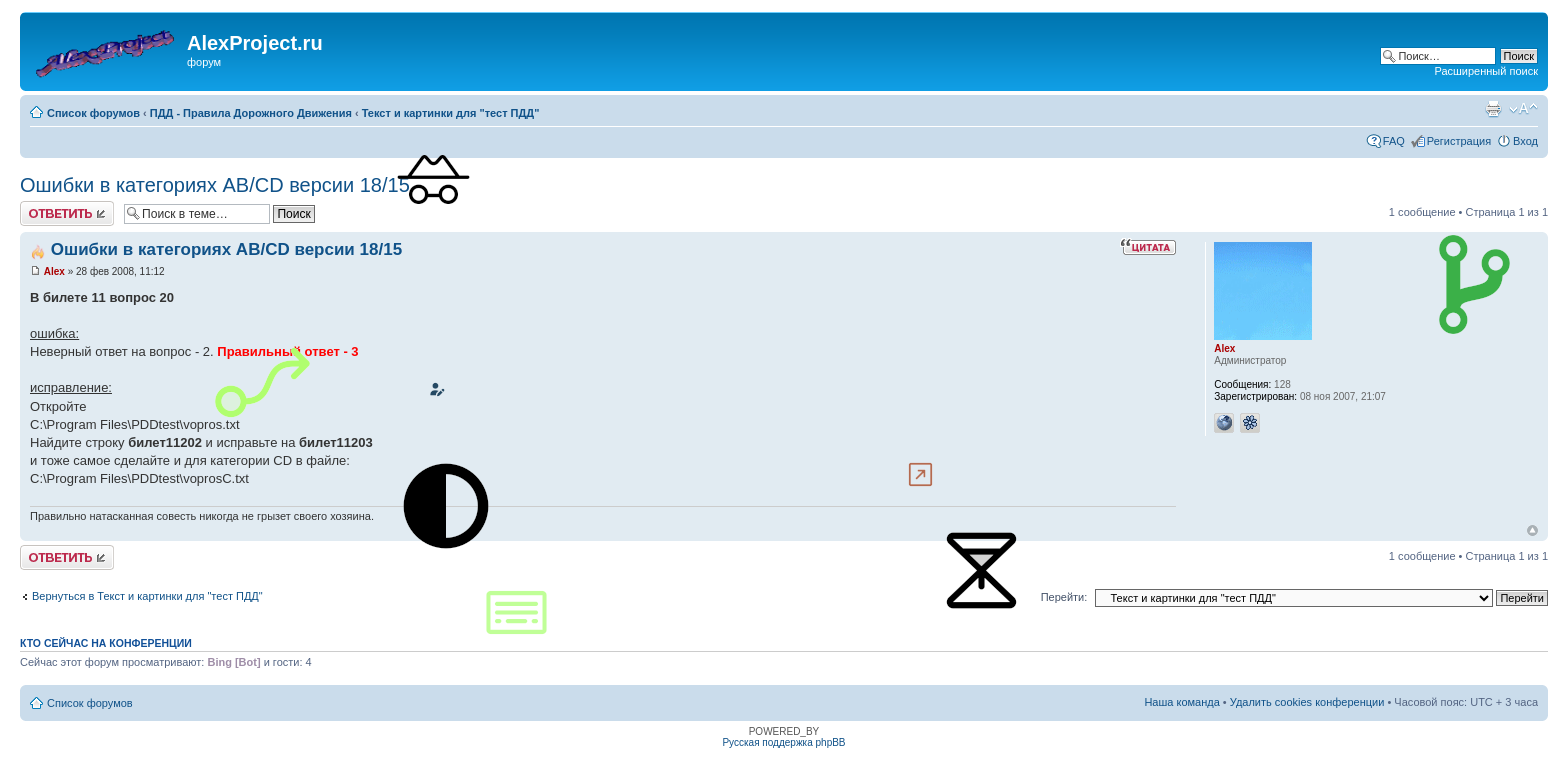  What do you see at coordinates (437, 389) in the screenshot?
I see `edit user profile` at bounding box center [437, 389].